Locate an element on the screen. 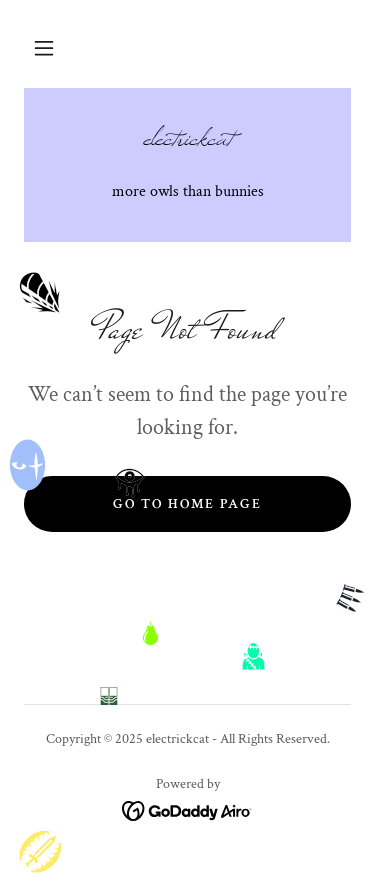  access public transit or bus schedule is located at coordinates (109, 696).